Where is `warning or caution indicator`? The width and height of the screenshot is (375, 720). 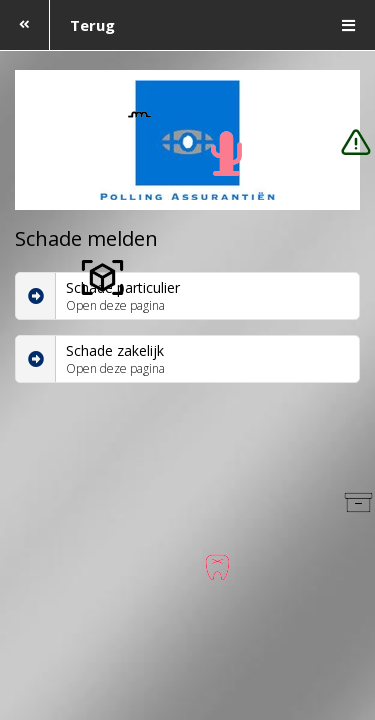 warning or caution indicator is located at coordinates (356, 143).